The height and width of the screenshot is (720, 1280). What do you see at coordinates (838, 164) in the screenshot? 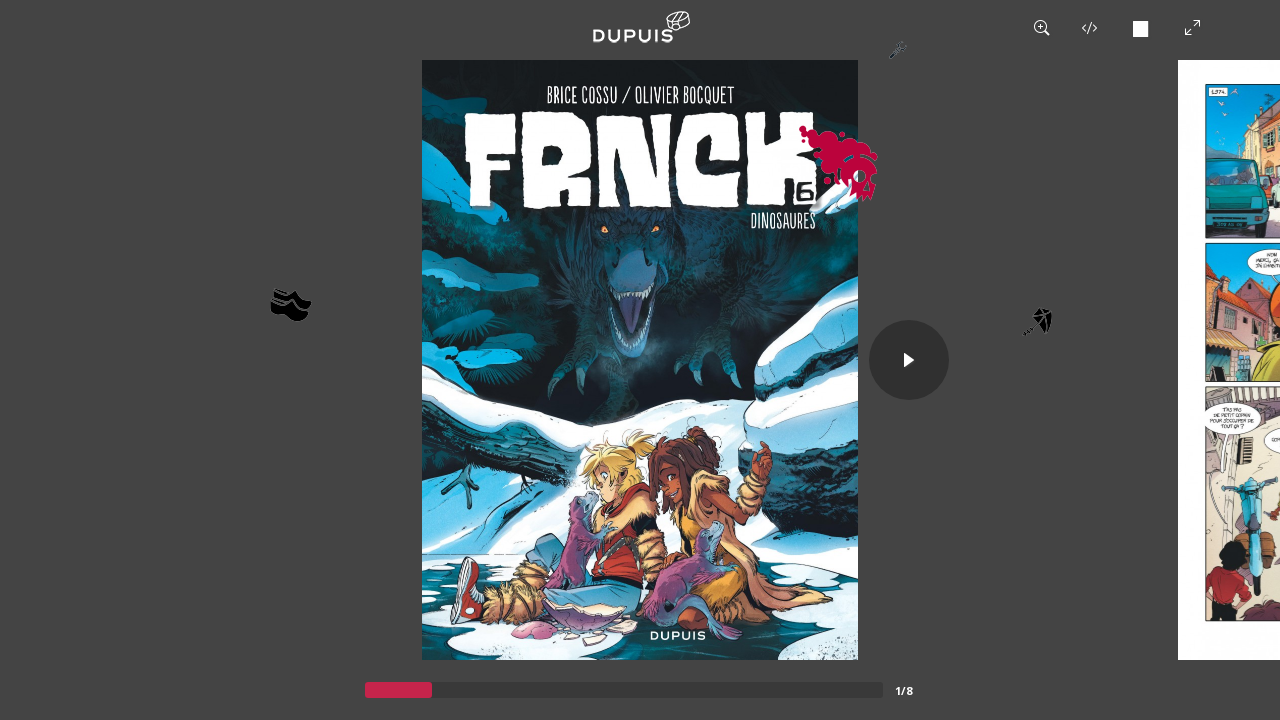
I see `indicates a critical hit or instant kill ability` at bounding box center [838, 164].